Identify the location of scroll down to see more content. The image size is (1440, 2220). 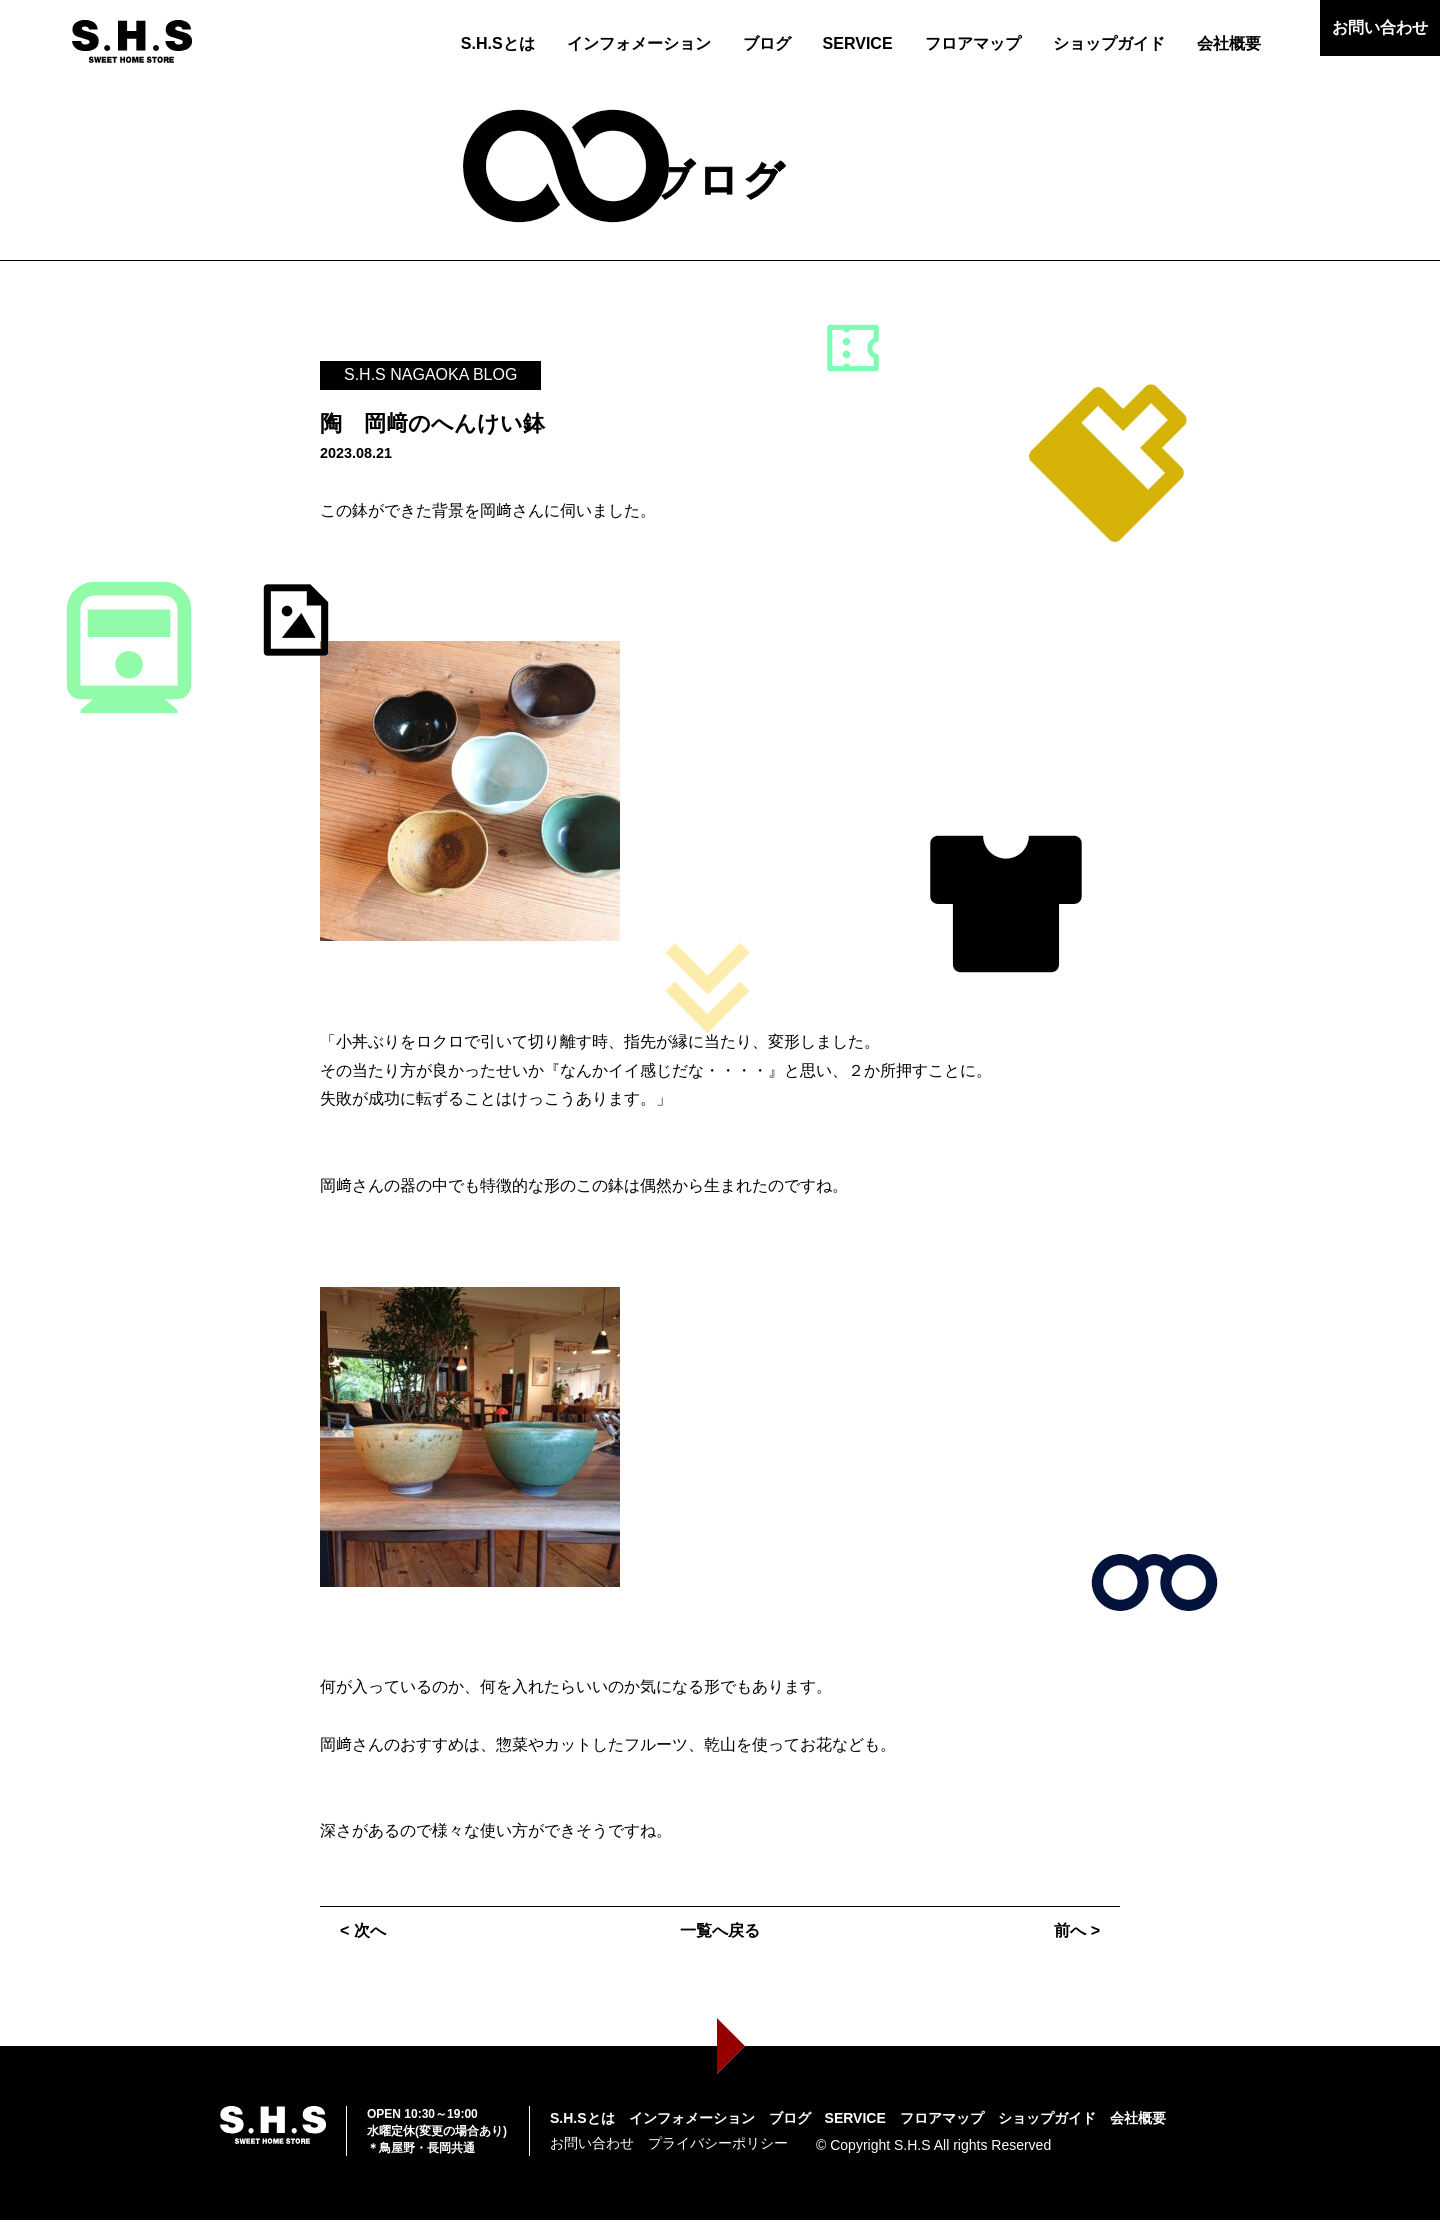
(707, 984).